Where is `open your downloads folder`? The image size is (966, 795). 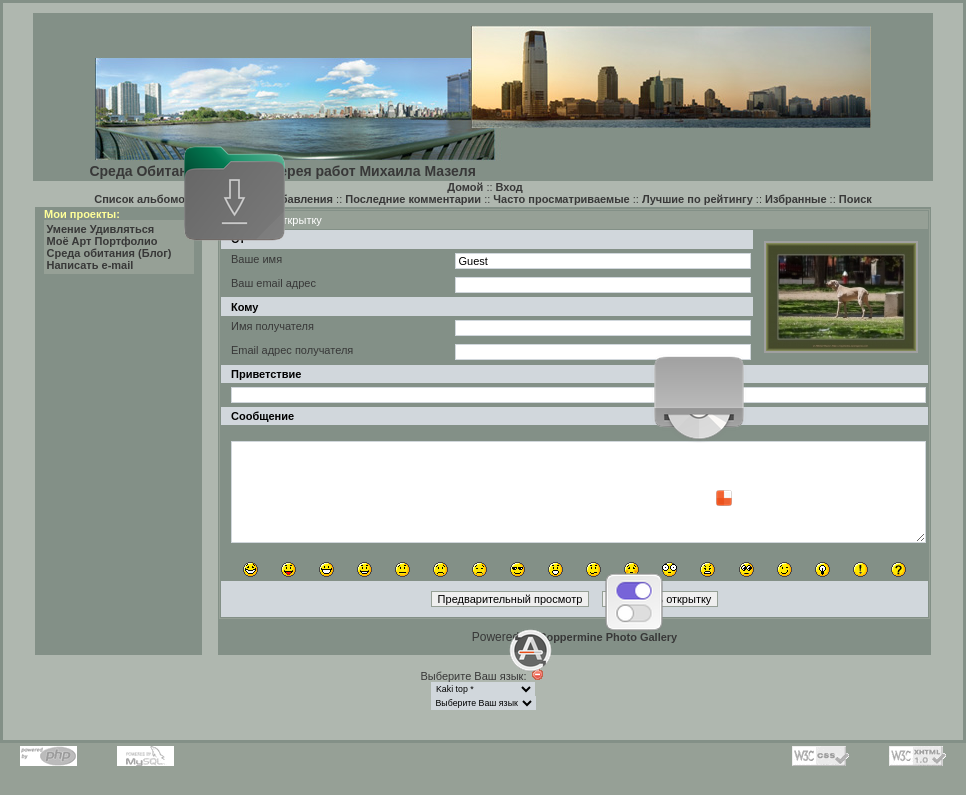 open your downloads folder is located at coordinates (234, 193).